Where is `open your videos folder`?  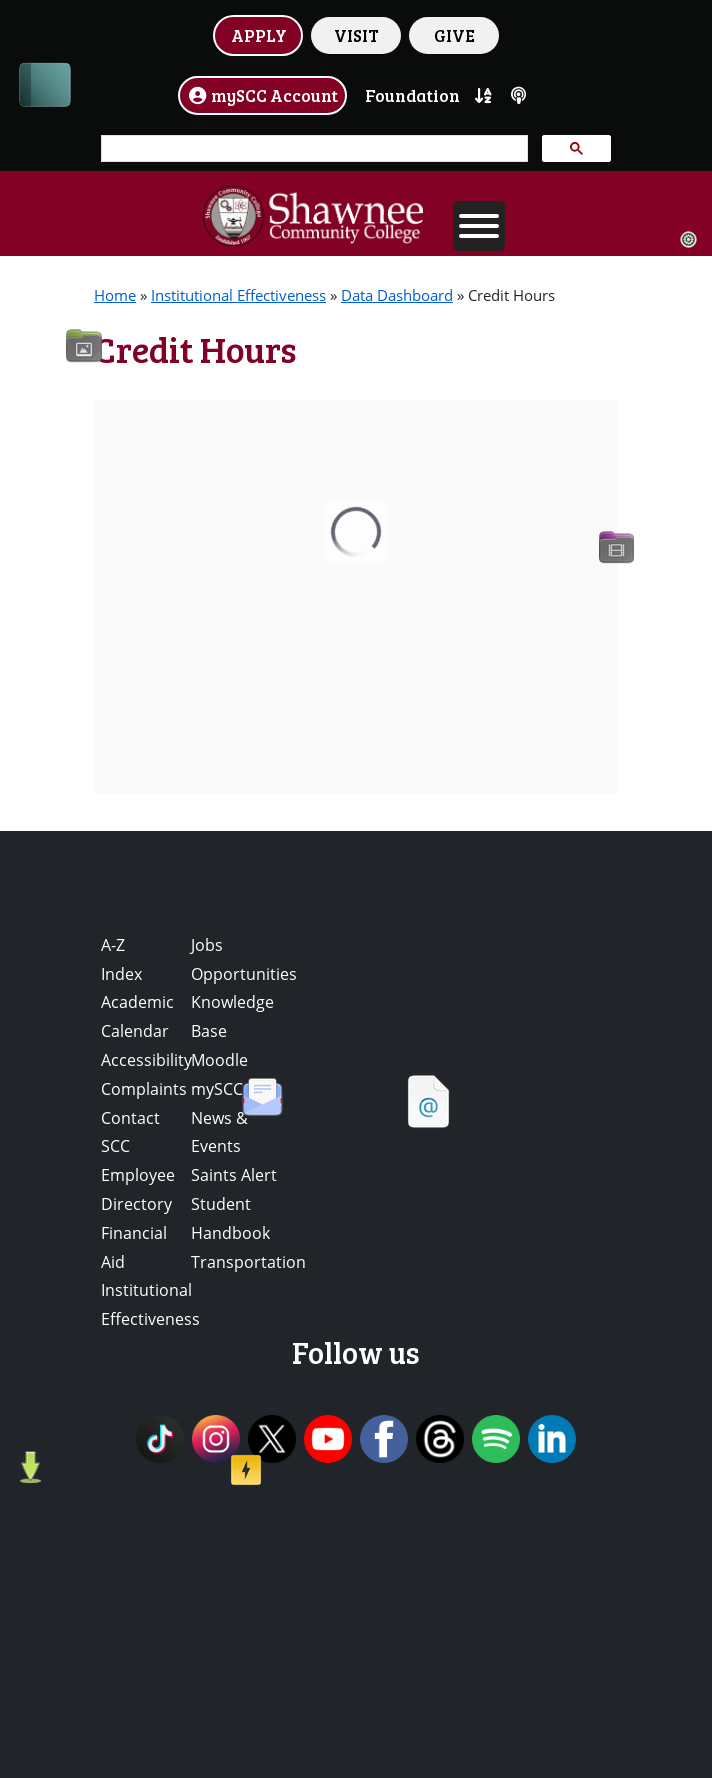 open your videos folder is located at coordinates (616, 546).